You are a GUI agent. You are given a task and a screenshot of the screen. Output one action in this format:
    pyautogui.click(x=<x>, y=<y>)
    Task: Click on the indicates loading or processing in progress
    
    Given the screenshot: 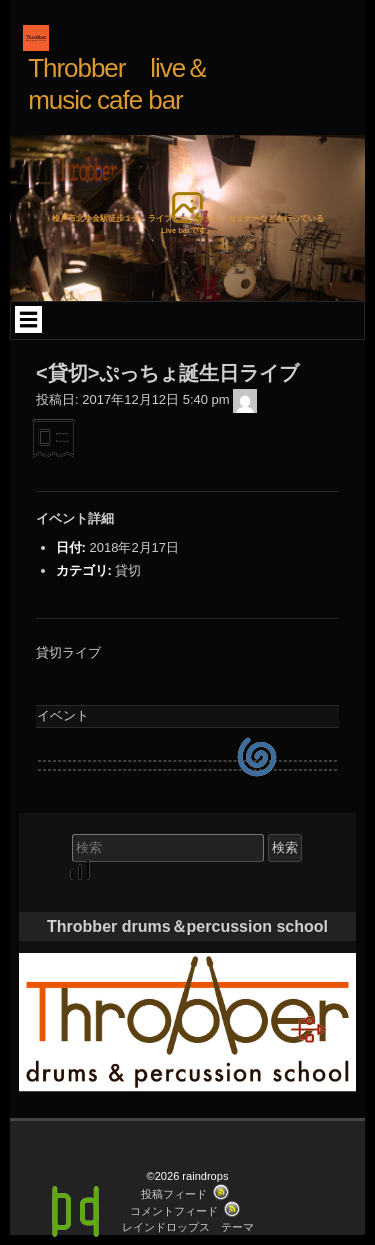 What is the action you would take?
    pyautogui.click(x=257, y=757)
    